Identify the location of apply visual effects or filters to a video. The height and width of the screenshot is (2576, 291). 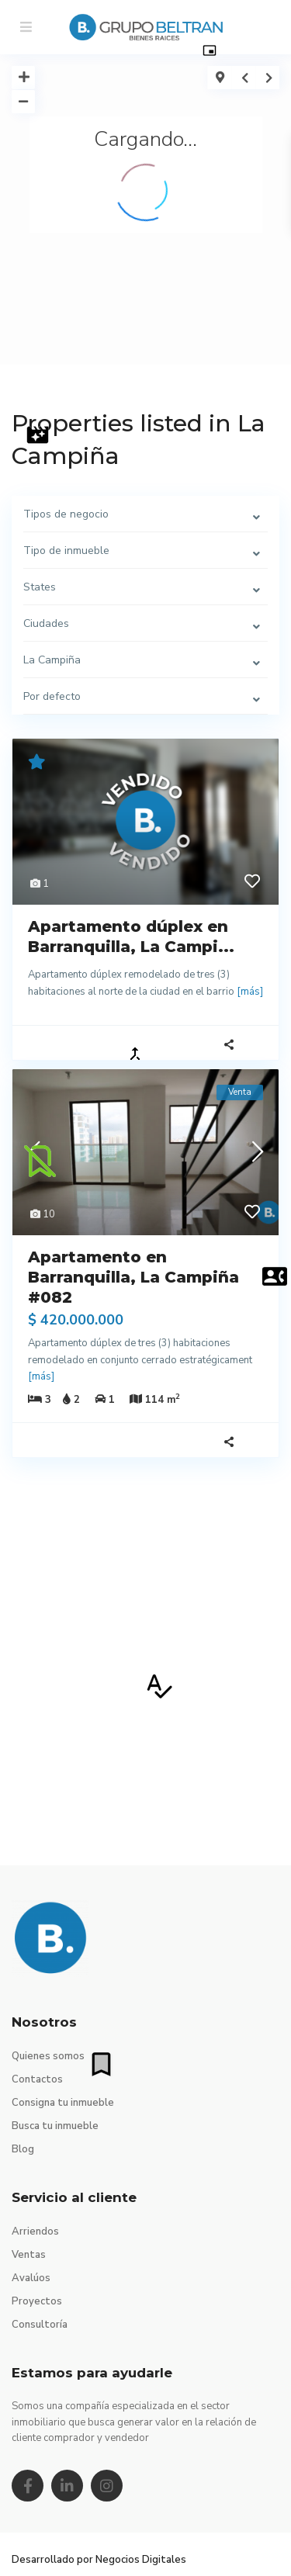
(37, 435).